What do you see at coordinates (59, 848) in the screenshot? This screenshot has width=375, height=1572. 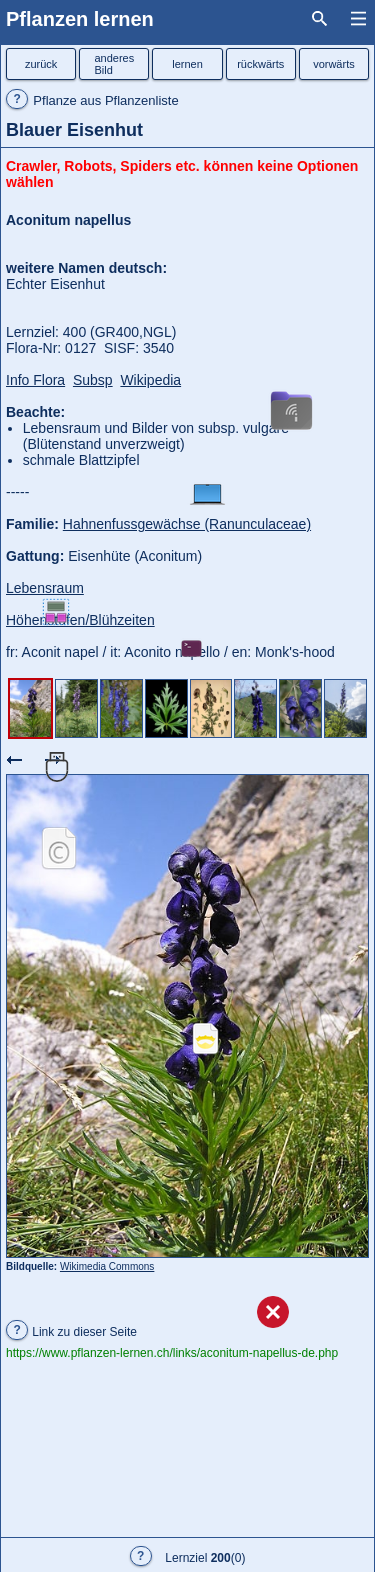 I see `indicates a file with copyright protection` at bounding box center [59, 848].